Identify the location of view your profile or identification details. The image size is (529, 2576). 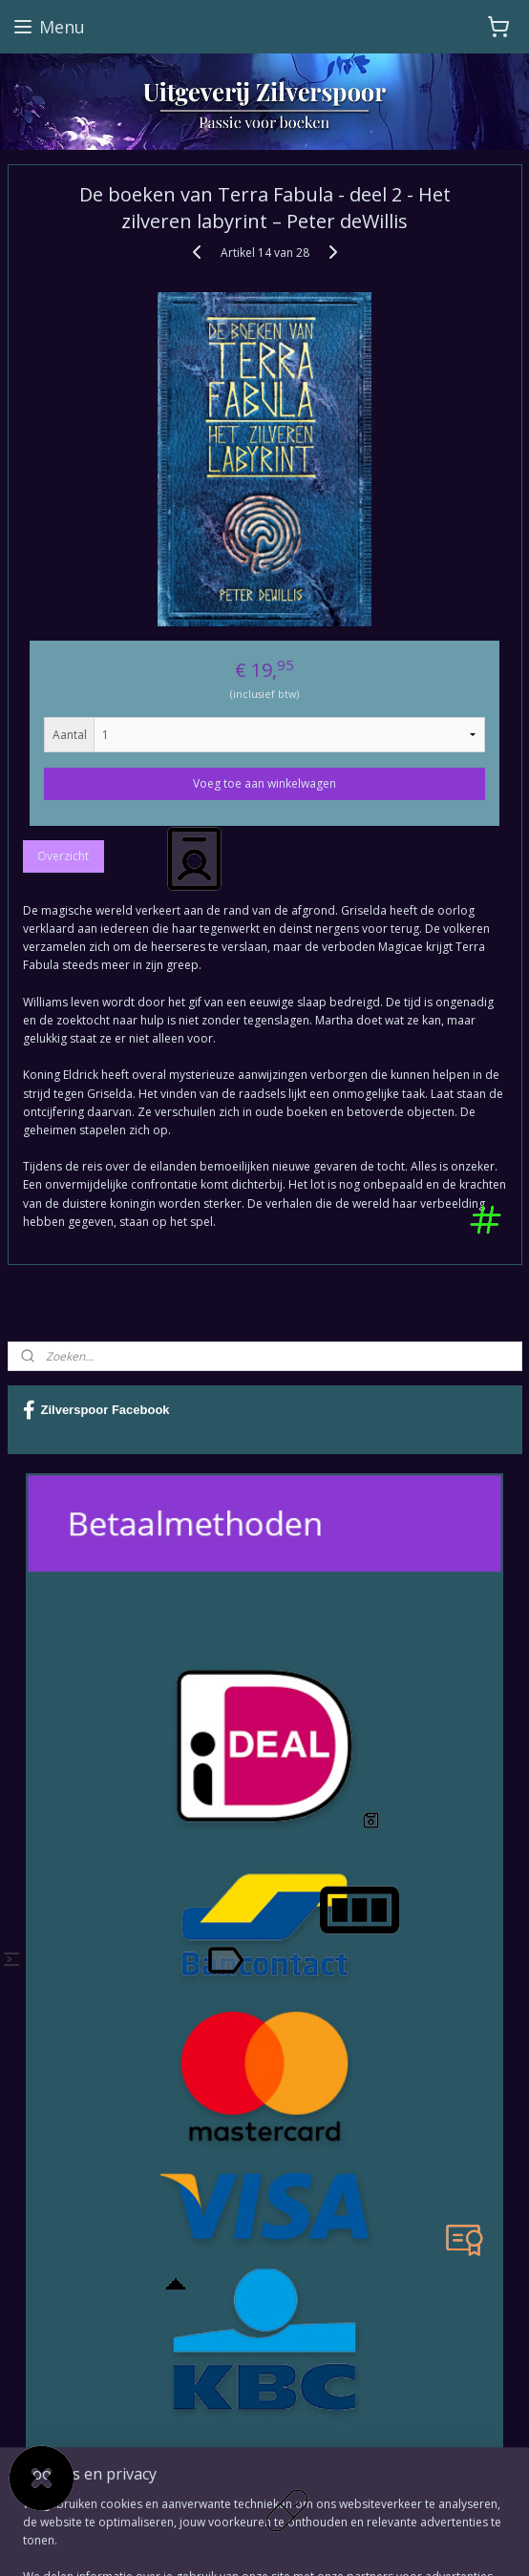
(194, 858).